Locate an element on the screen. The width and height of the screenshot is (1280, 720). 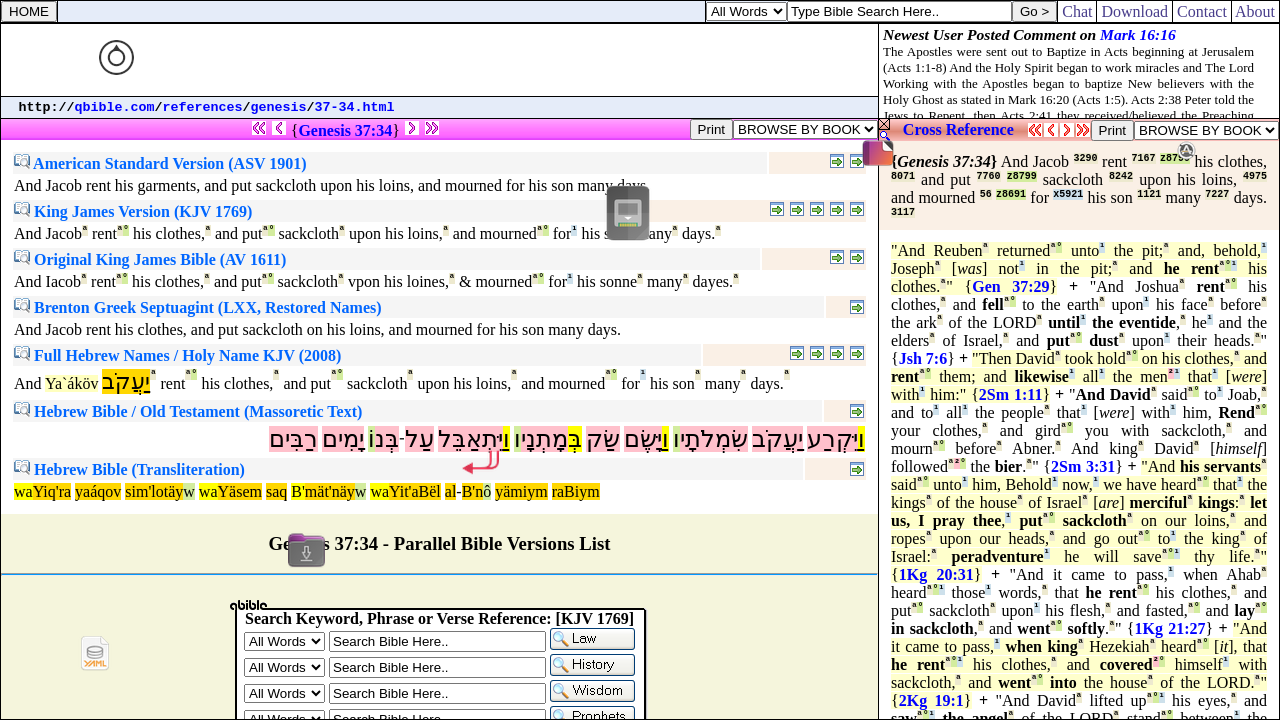
nintendo ds game rom file is located at coordinates (628, 213).